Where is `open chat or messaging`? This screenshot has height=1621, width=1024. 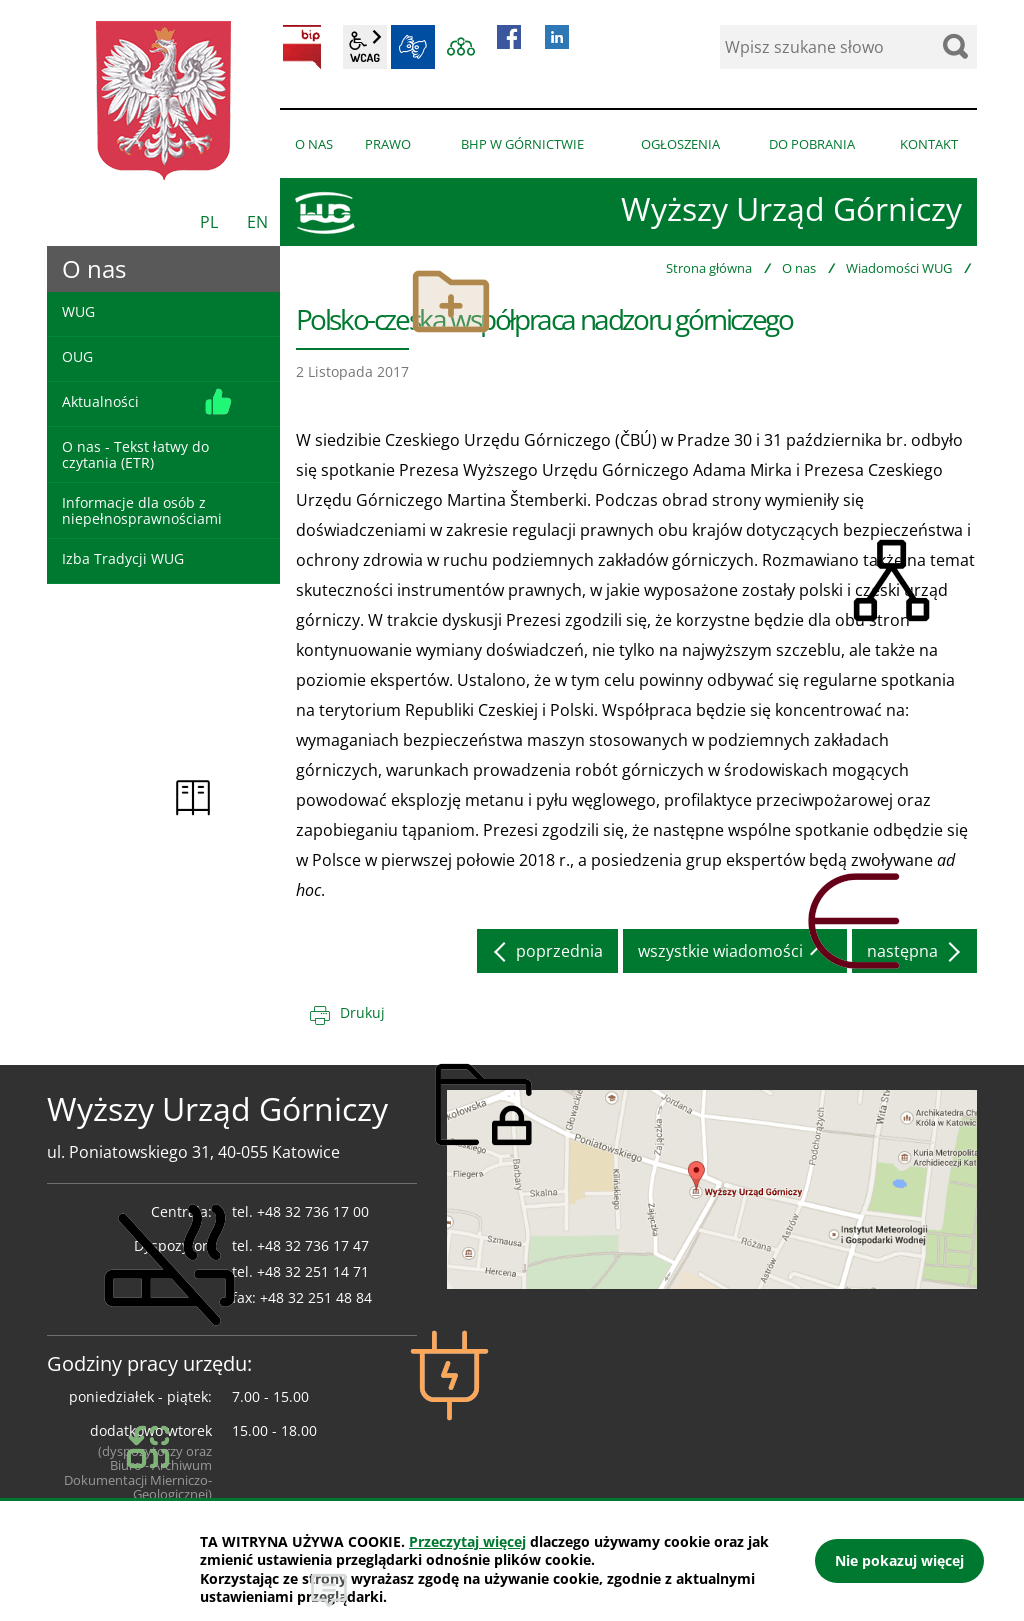
open chat or messaging is located at coordinates (329, 1589).